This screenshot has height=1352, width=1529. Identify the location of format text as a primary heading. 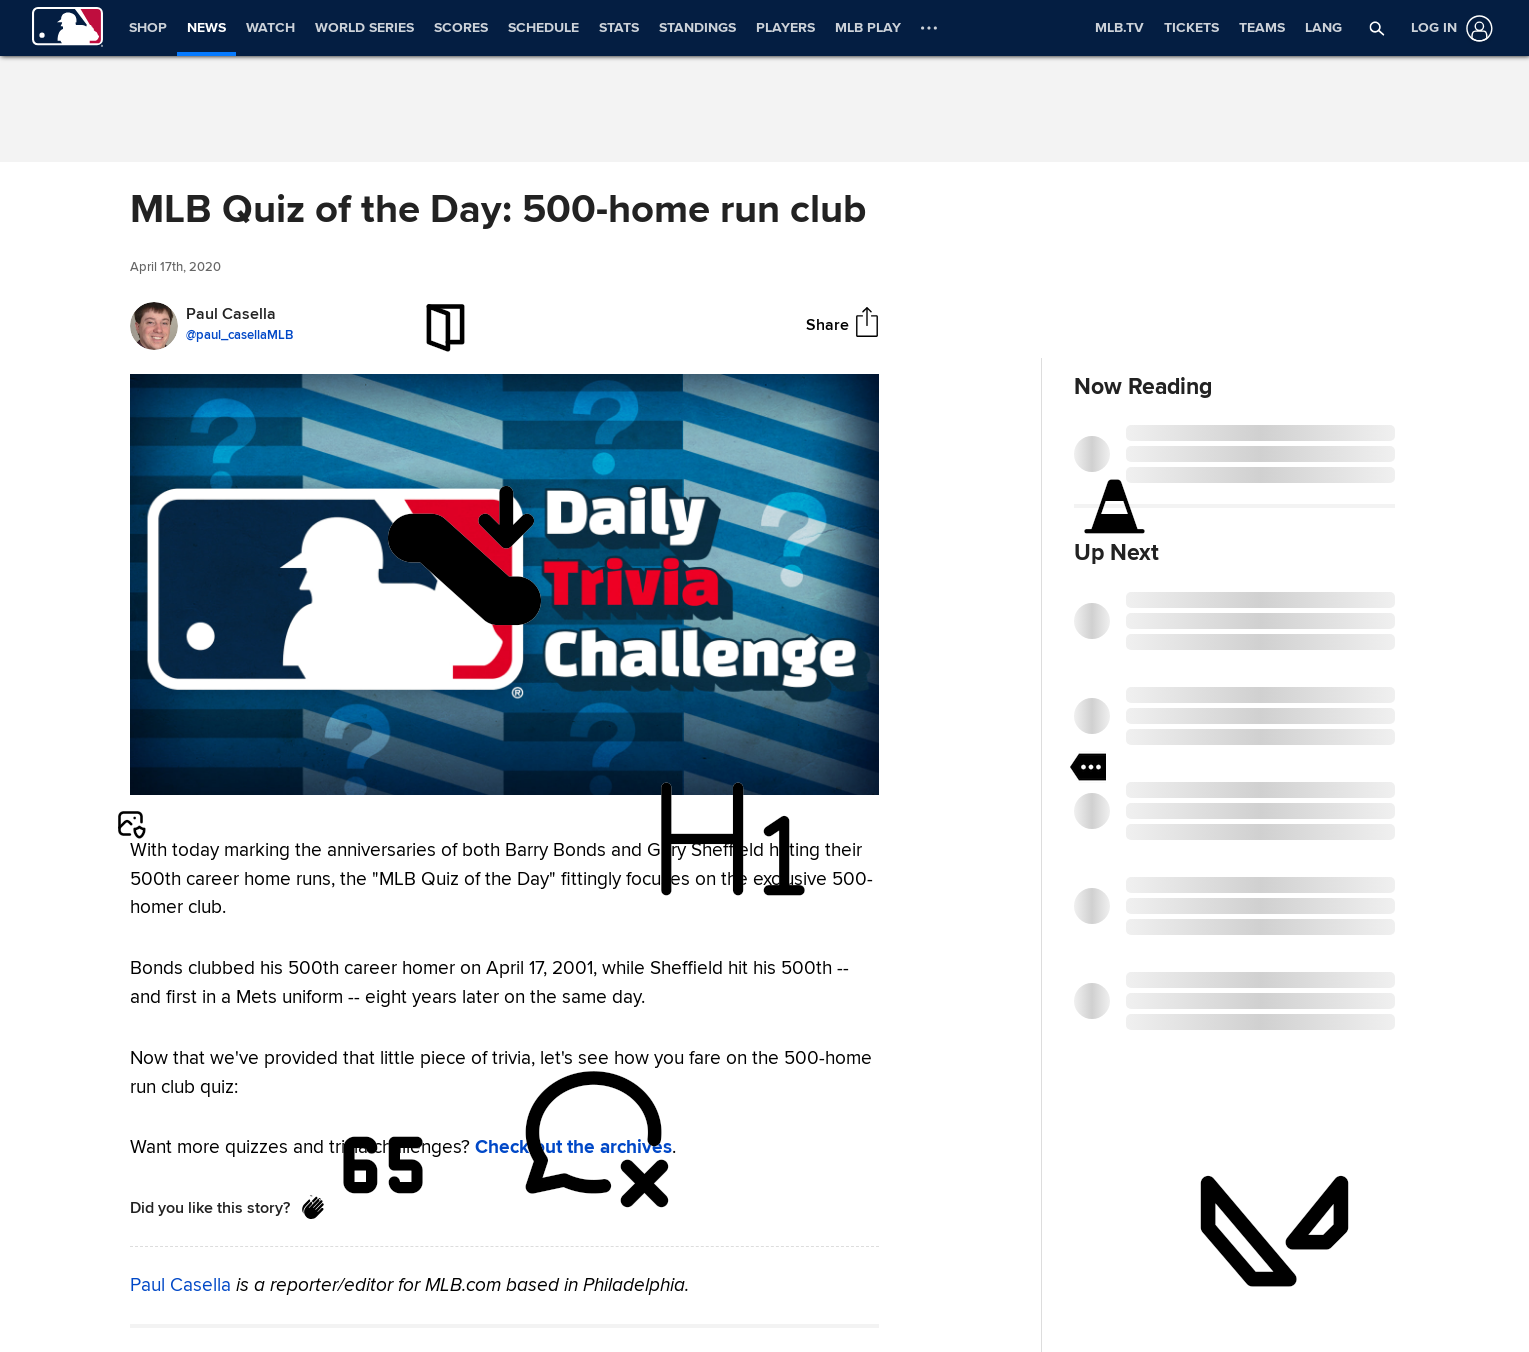
(733, 839).